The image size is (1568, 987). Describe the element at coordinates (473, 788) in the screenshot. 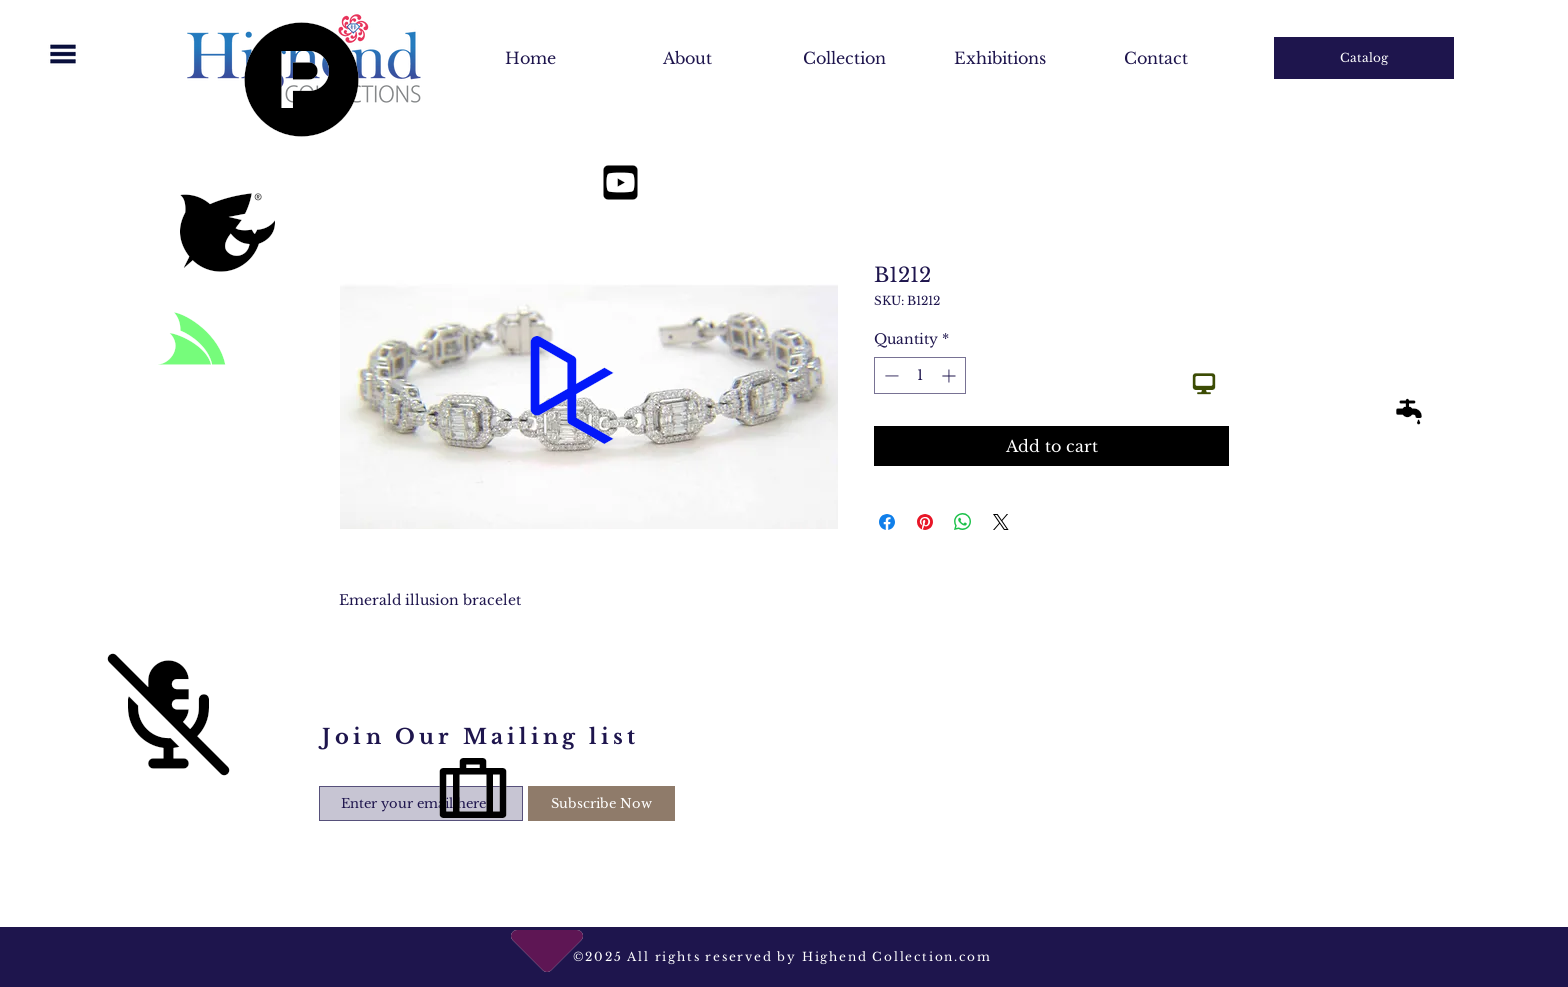

I see `access travel or trip planning features` at that location.